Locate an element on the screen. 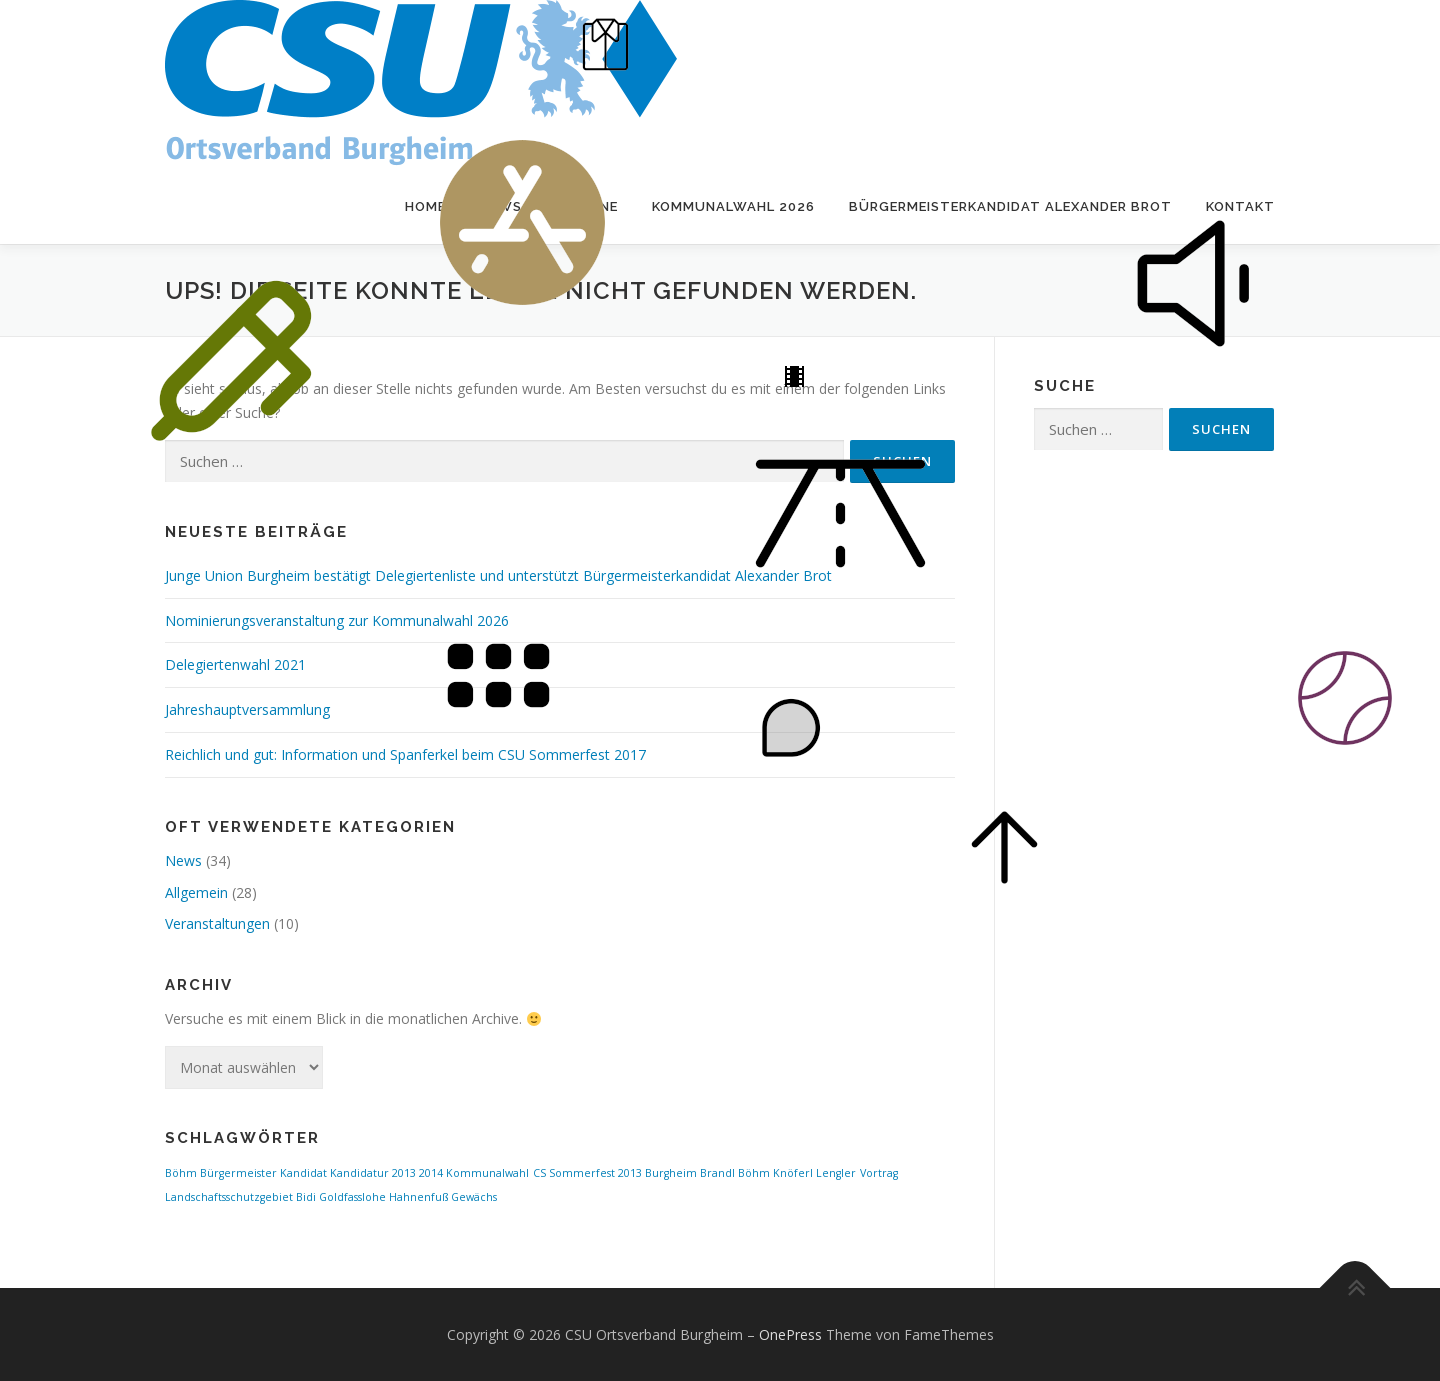 The height and width of the screenshot is (1381, 1440). view clothing or apparel items is located at coordinates (605, 45).